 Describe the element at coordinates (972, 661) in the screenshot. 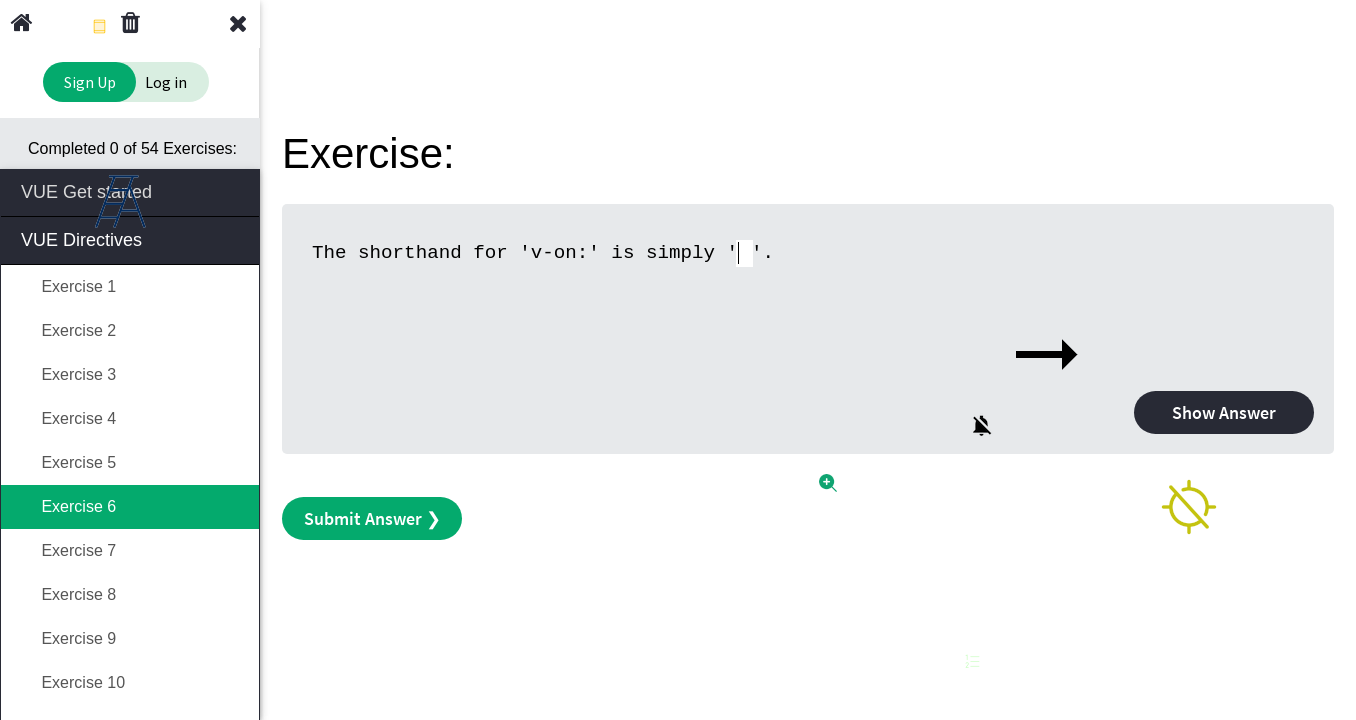

I see `create a numbered list` at that location.